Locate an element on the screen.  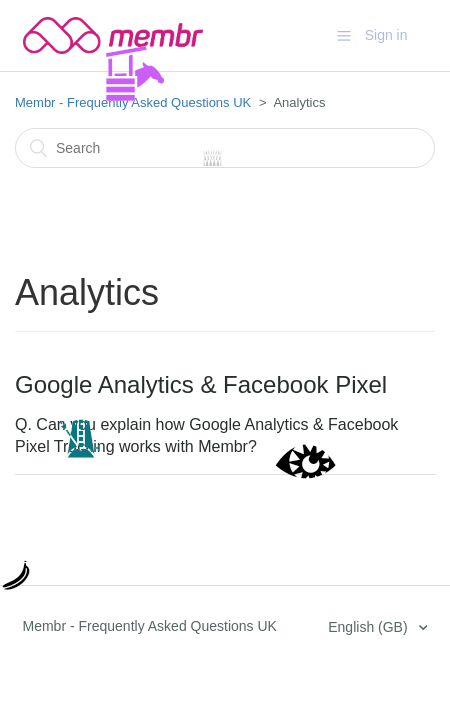
set tempo or timing for music playback is located at coordinates (81, 436).